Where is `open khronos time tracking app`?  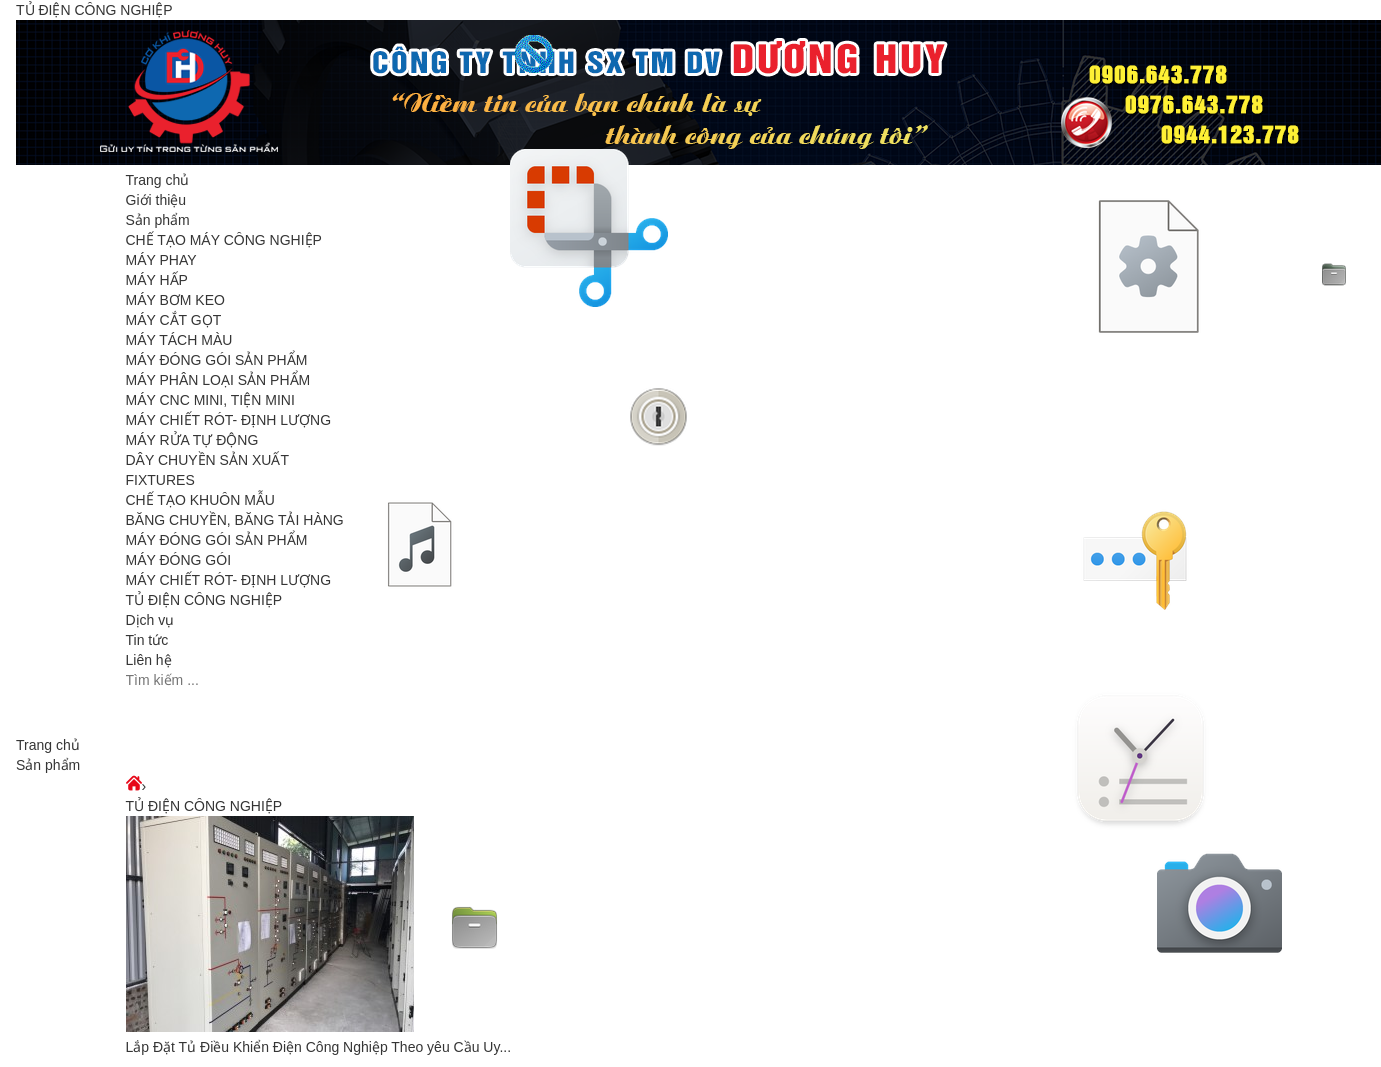
open khronos time tracking app is located at coordinates (1140, 758).